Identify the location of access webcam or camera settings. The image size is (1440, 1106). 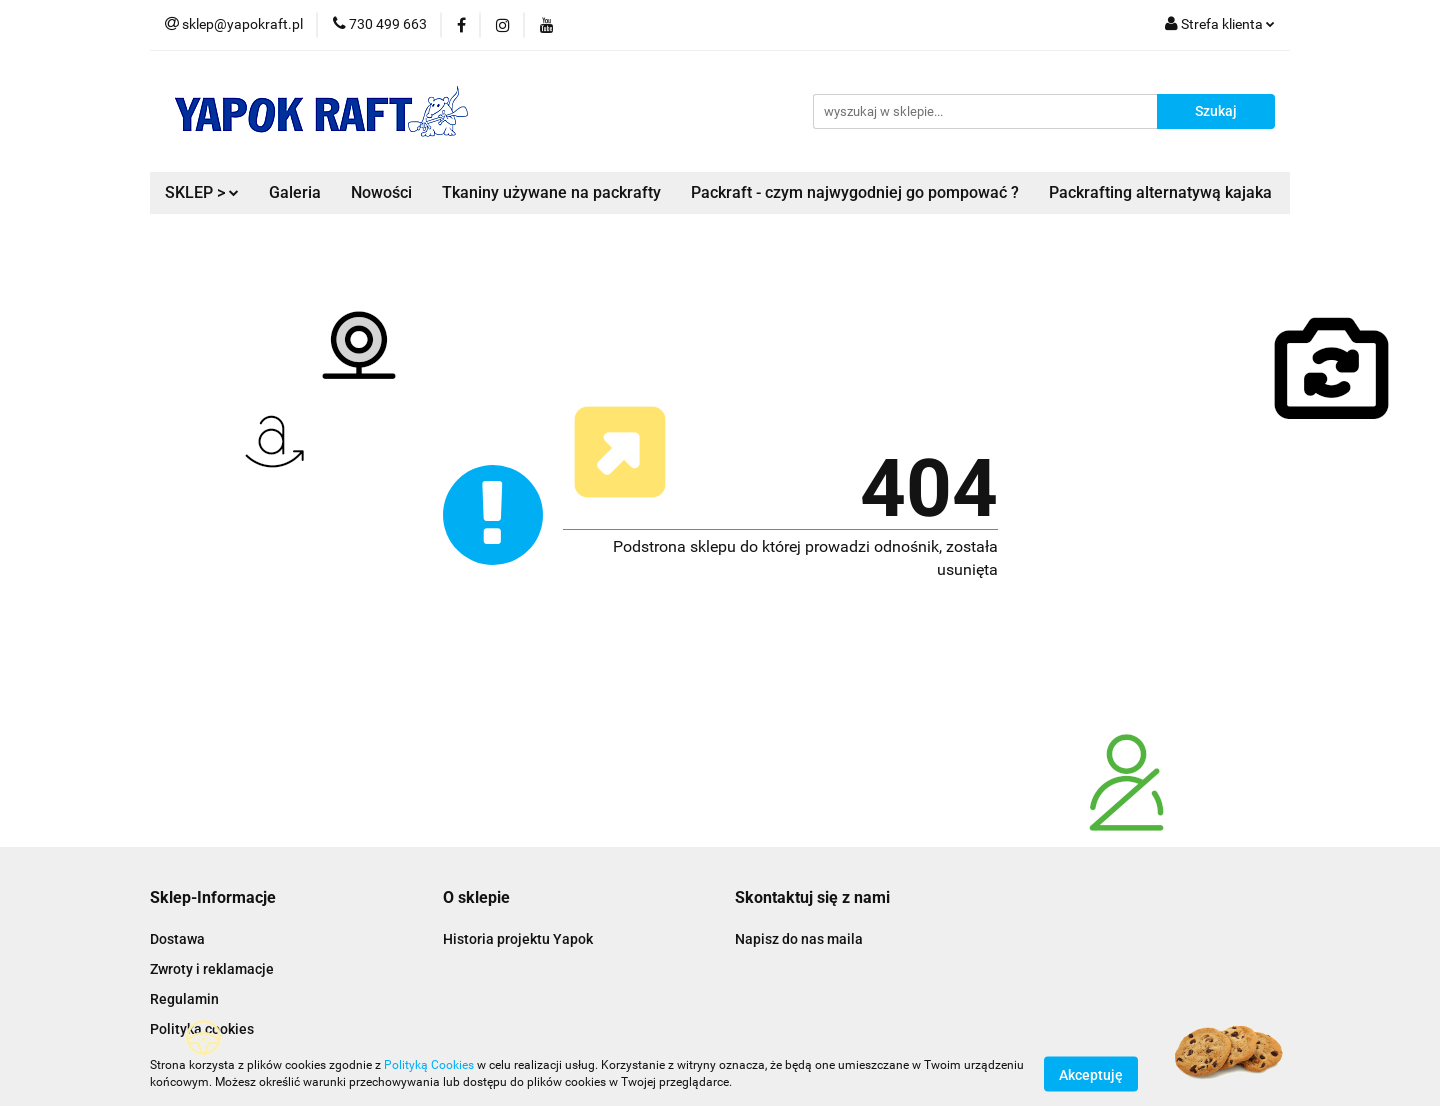
(359, 348).